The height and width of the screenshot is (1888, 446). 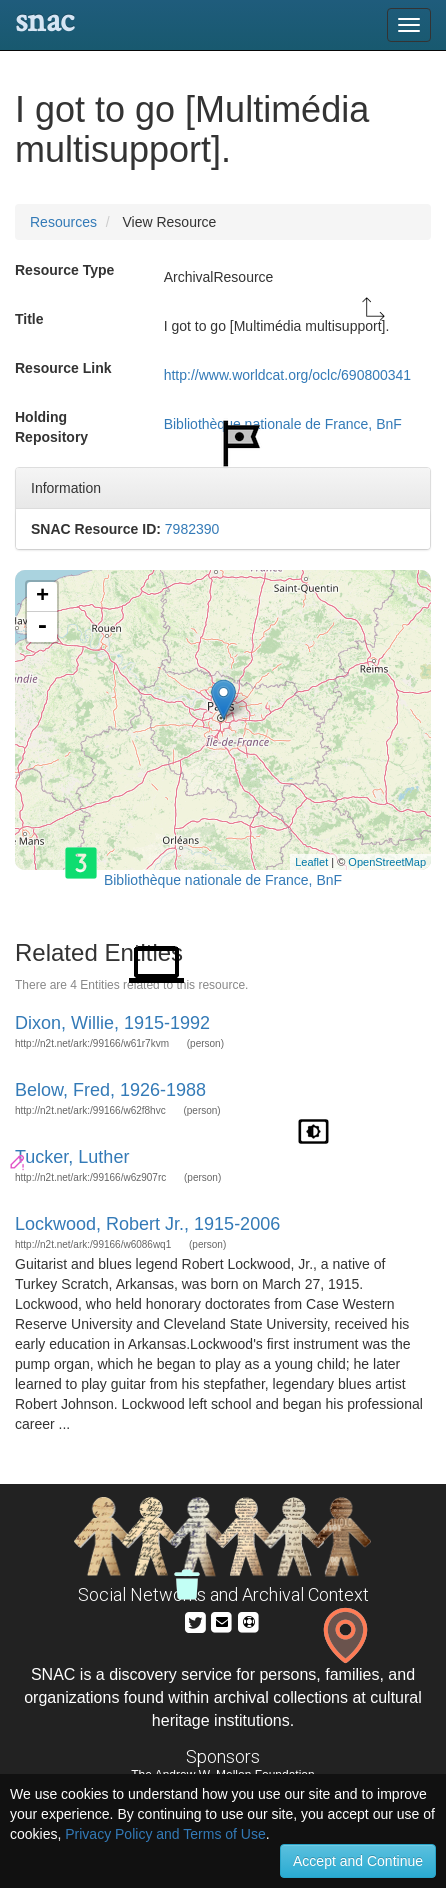 What do you see at coordinates (313, 1131) in the screenshot?
I see `adjust display brightness settings` at bounding box center [313, 1131].